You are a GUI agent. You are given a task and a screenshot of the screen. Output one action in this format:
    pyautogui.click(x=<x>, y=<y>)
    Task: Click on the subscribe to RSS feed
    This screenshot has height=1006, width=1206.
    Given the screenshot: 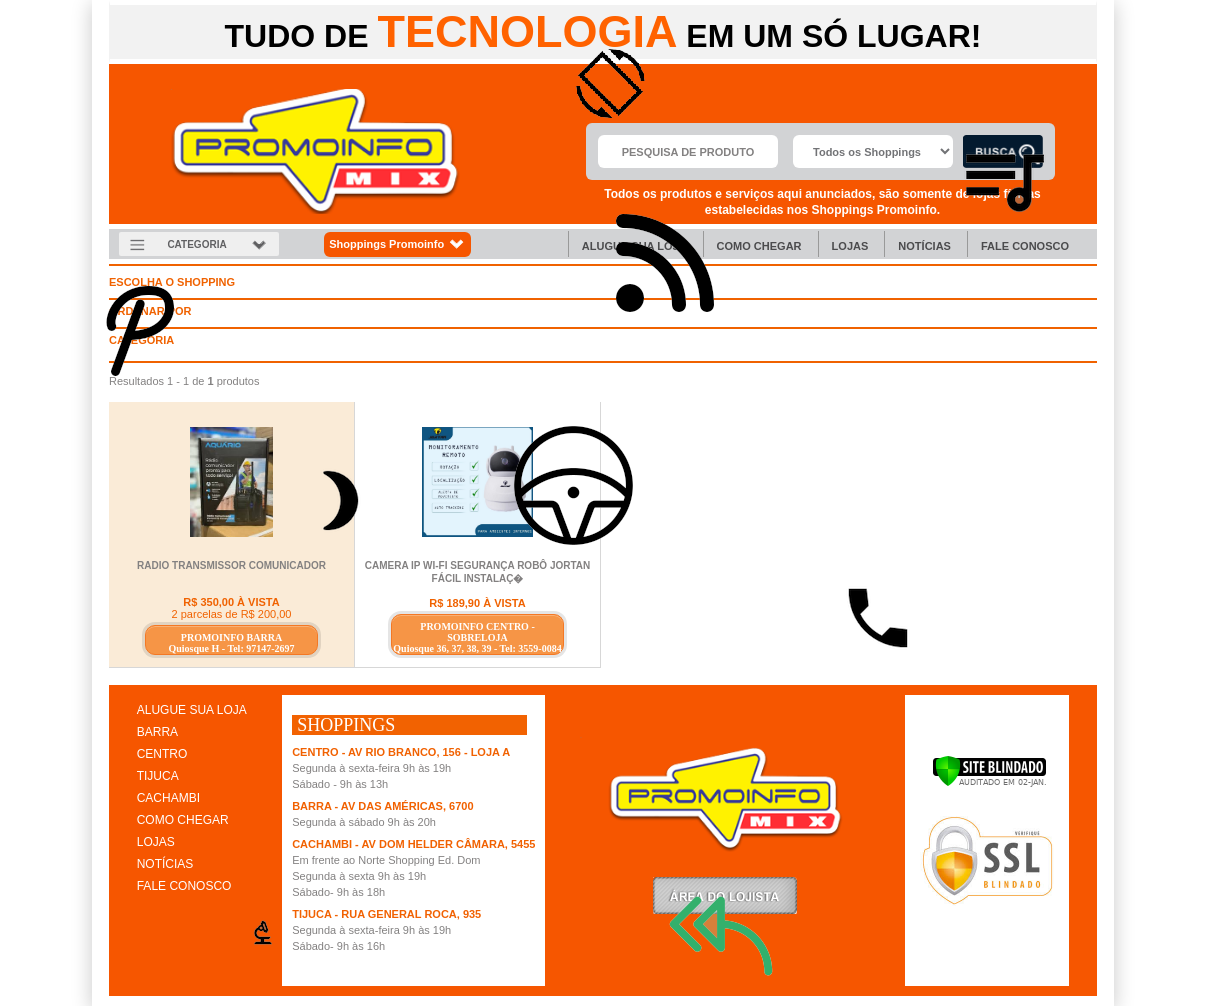 What is the action you would take?
    pyautogui.click(x=665, y=263)
    